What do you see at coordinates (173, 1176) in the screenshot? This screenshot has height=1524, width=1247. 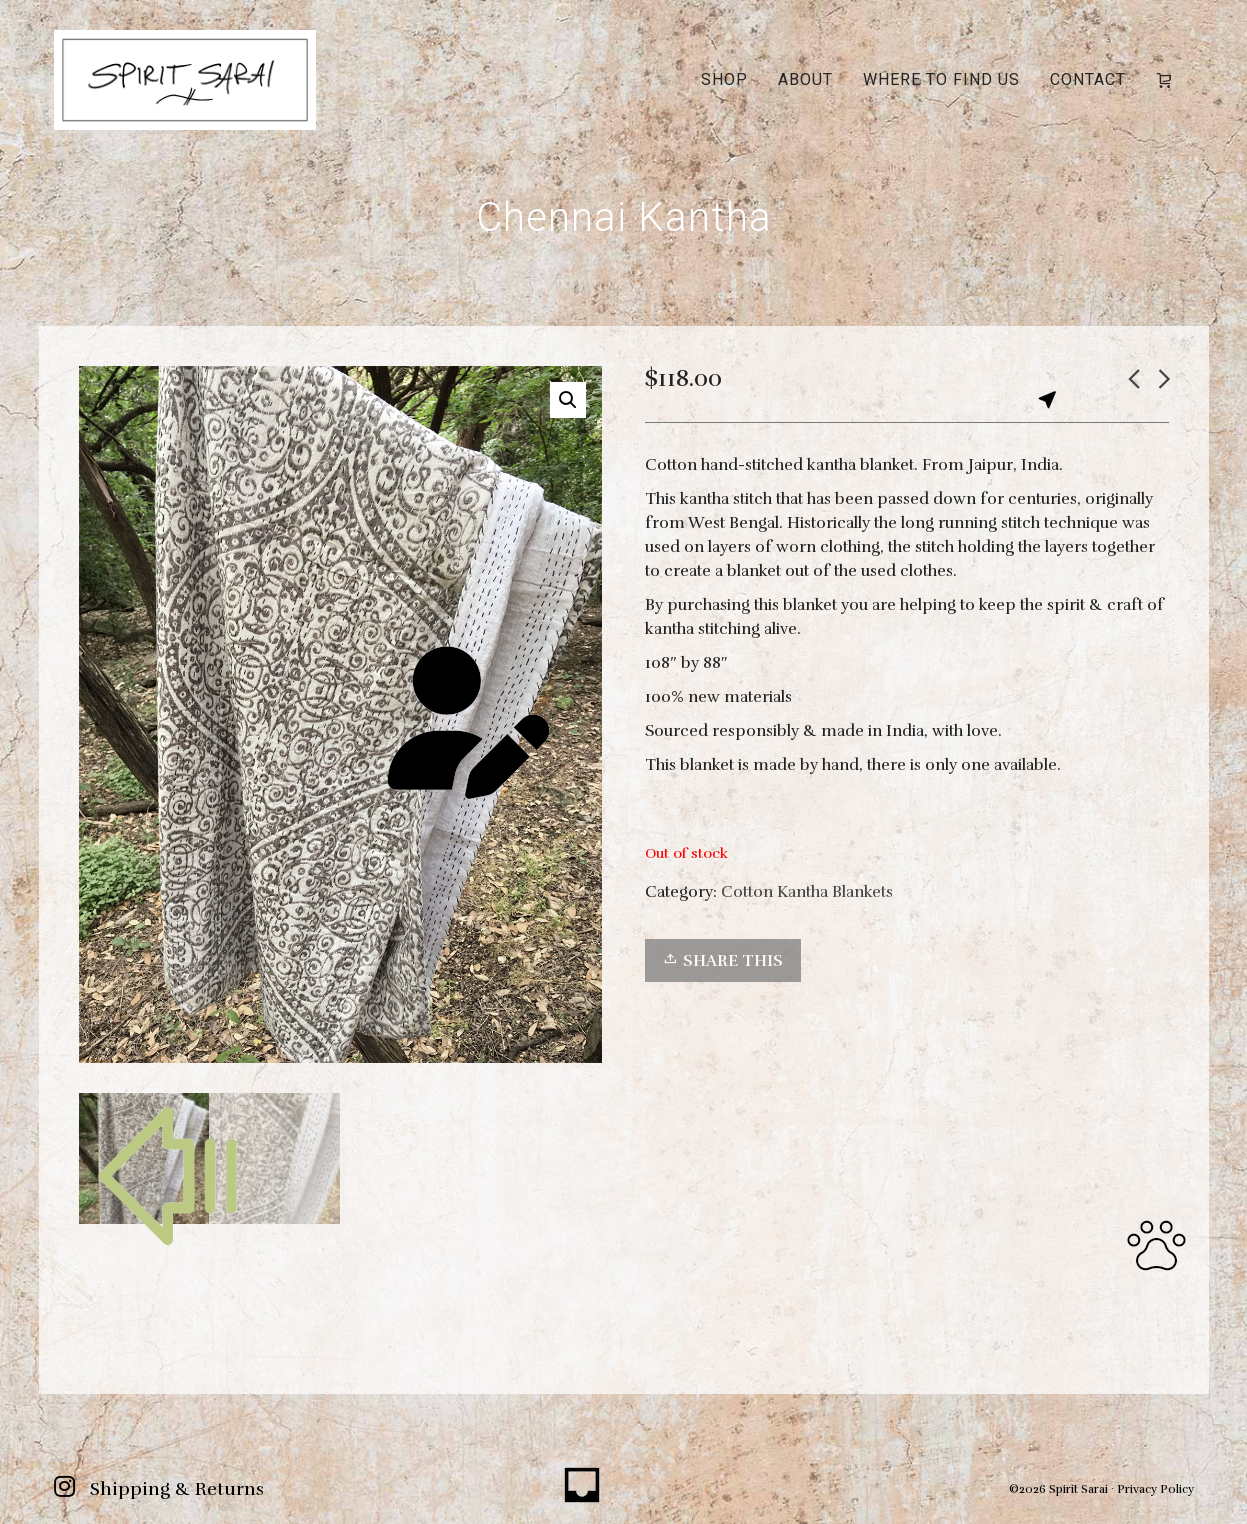 I see `go back to the beginning` at bounding box center [173, 1176].